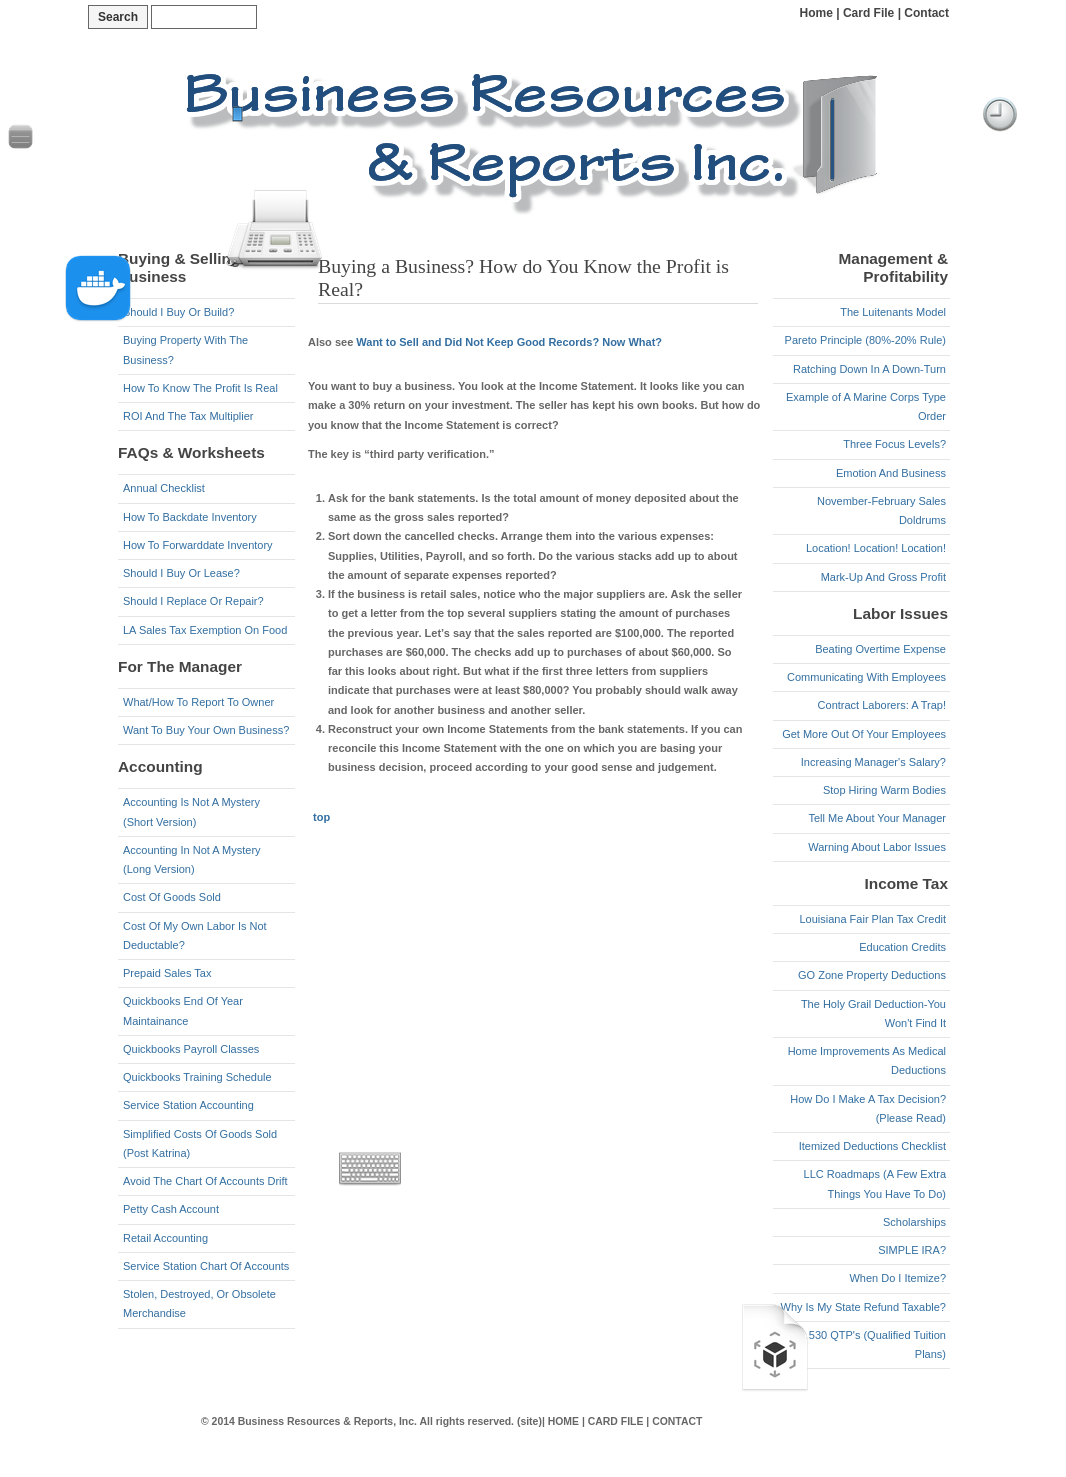 This screenshot has width=1066, height=1477. Describe the element at coordinates (20, 136) in the screenshot. I see `open the notes app` at that location.